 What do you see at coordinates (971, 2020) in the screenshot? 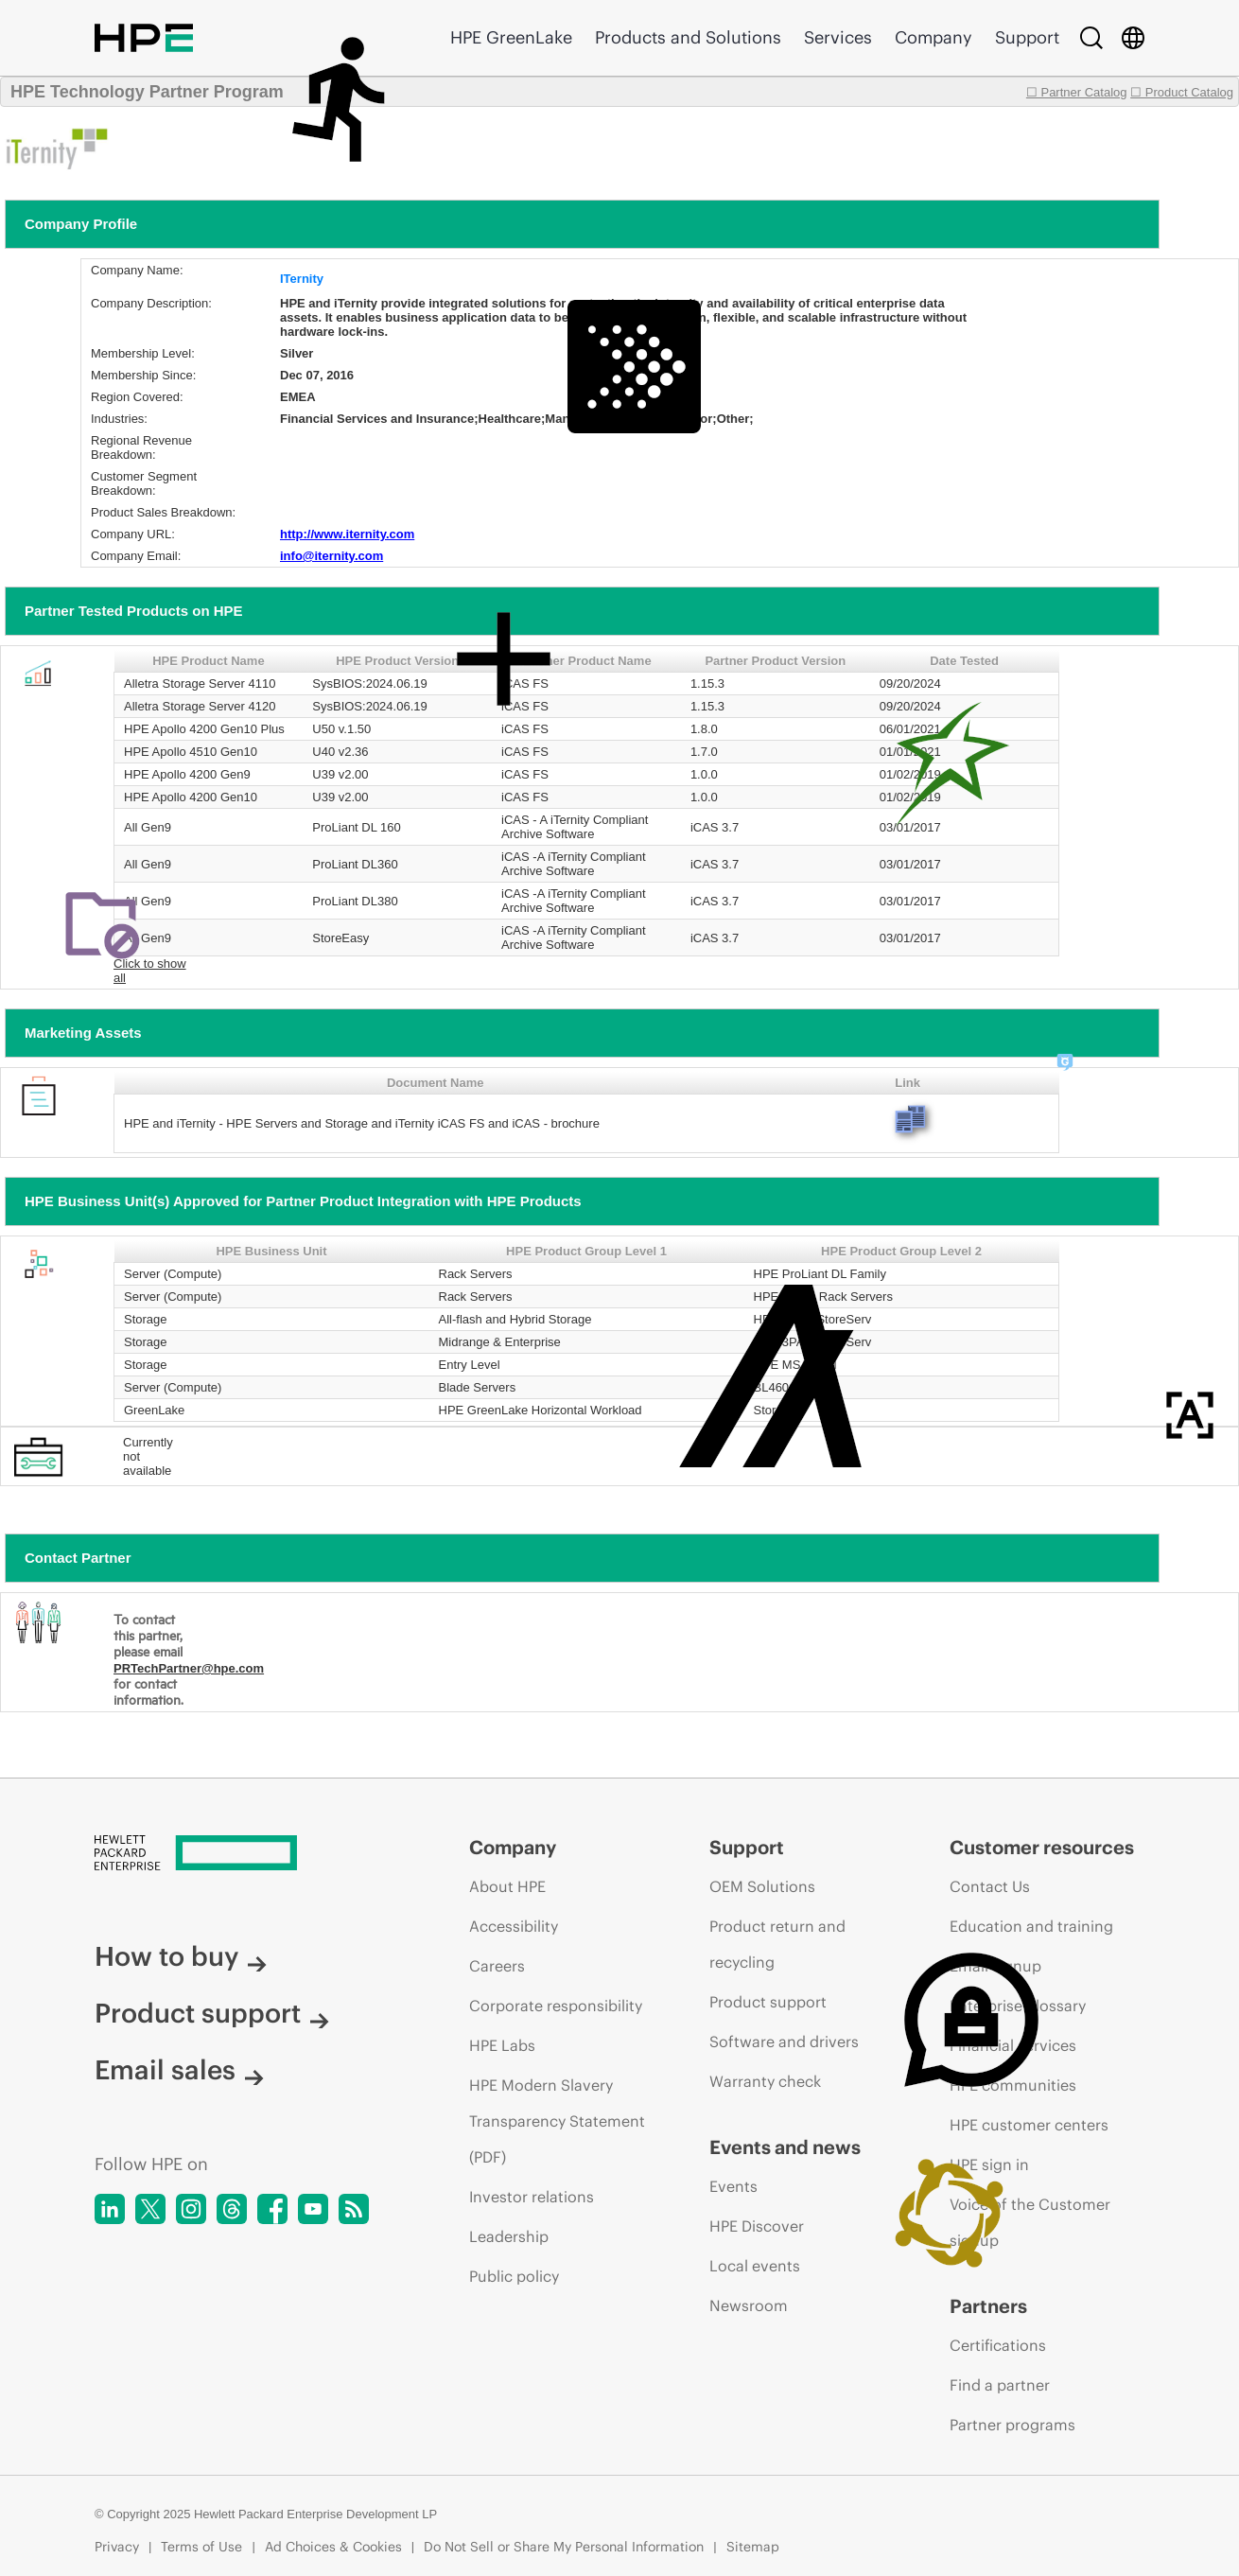
I see `start a private or encrypted conversation` at bounding box center [971, 2020].